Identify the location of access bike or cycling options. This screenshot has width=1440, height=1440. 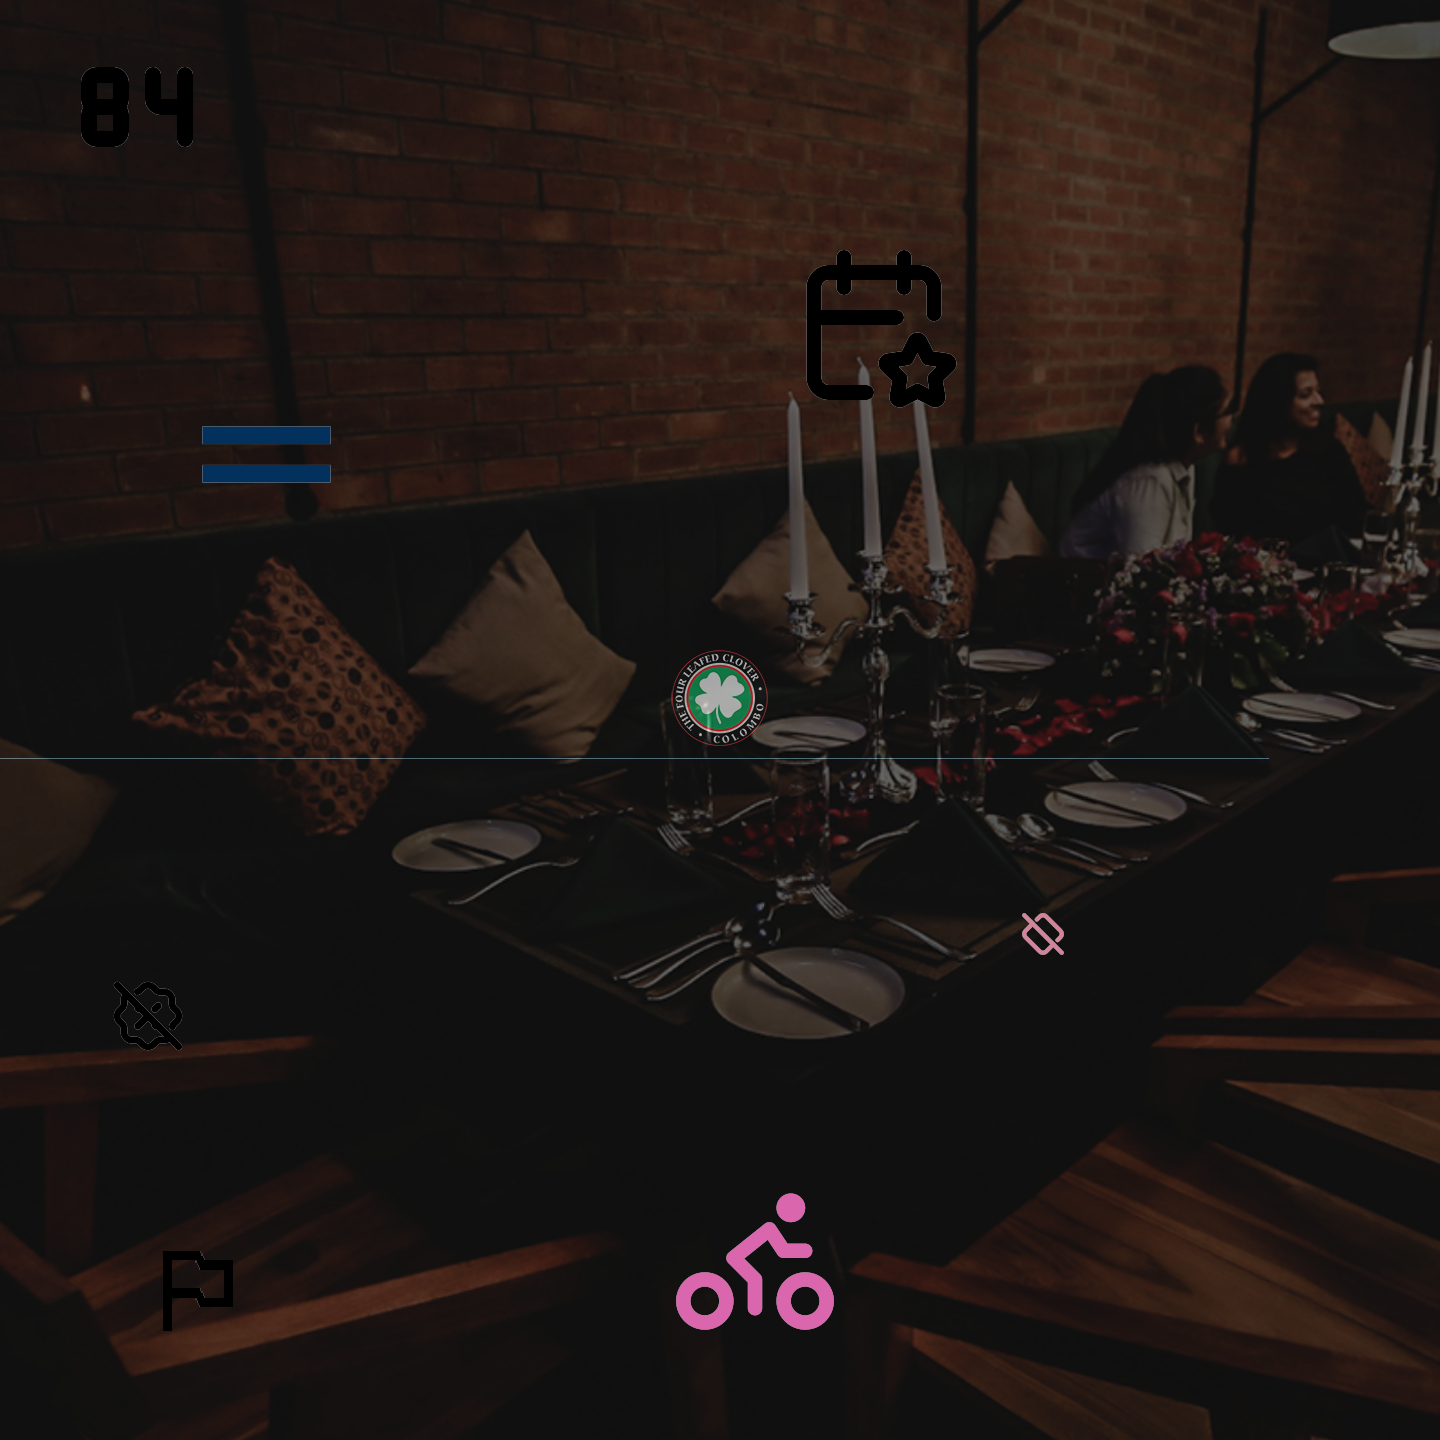
(755, 1258).